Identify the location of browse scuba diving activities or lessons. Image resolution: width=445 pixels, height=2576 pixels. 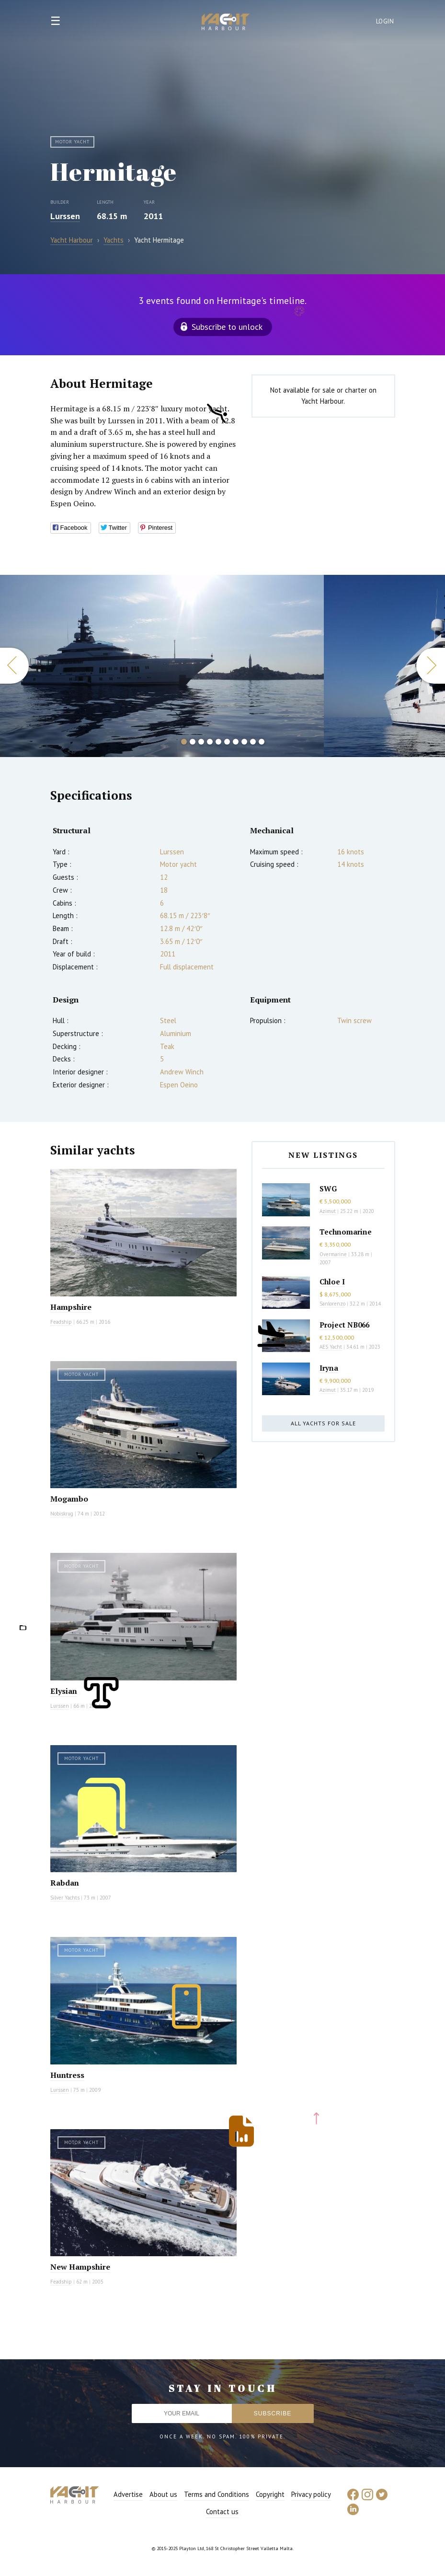
(217, 414).